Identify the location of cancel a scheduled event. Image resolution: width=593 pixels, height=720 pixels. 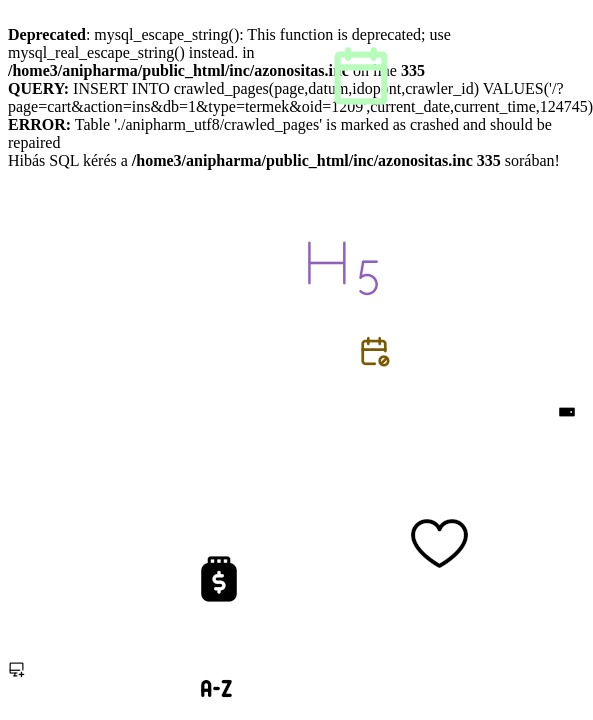
(374, 351).